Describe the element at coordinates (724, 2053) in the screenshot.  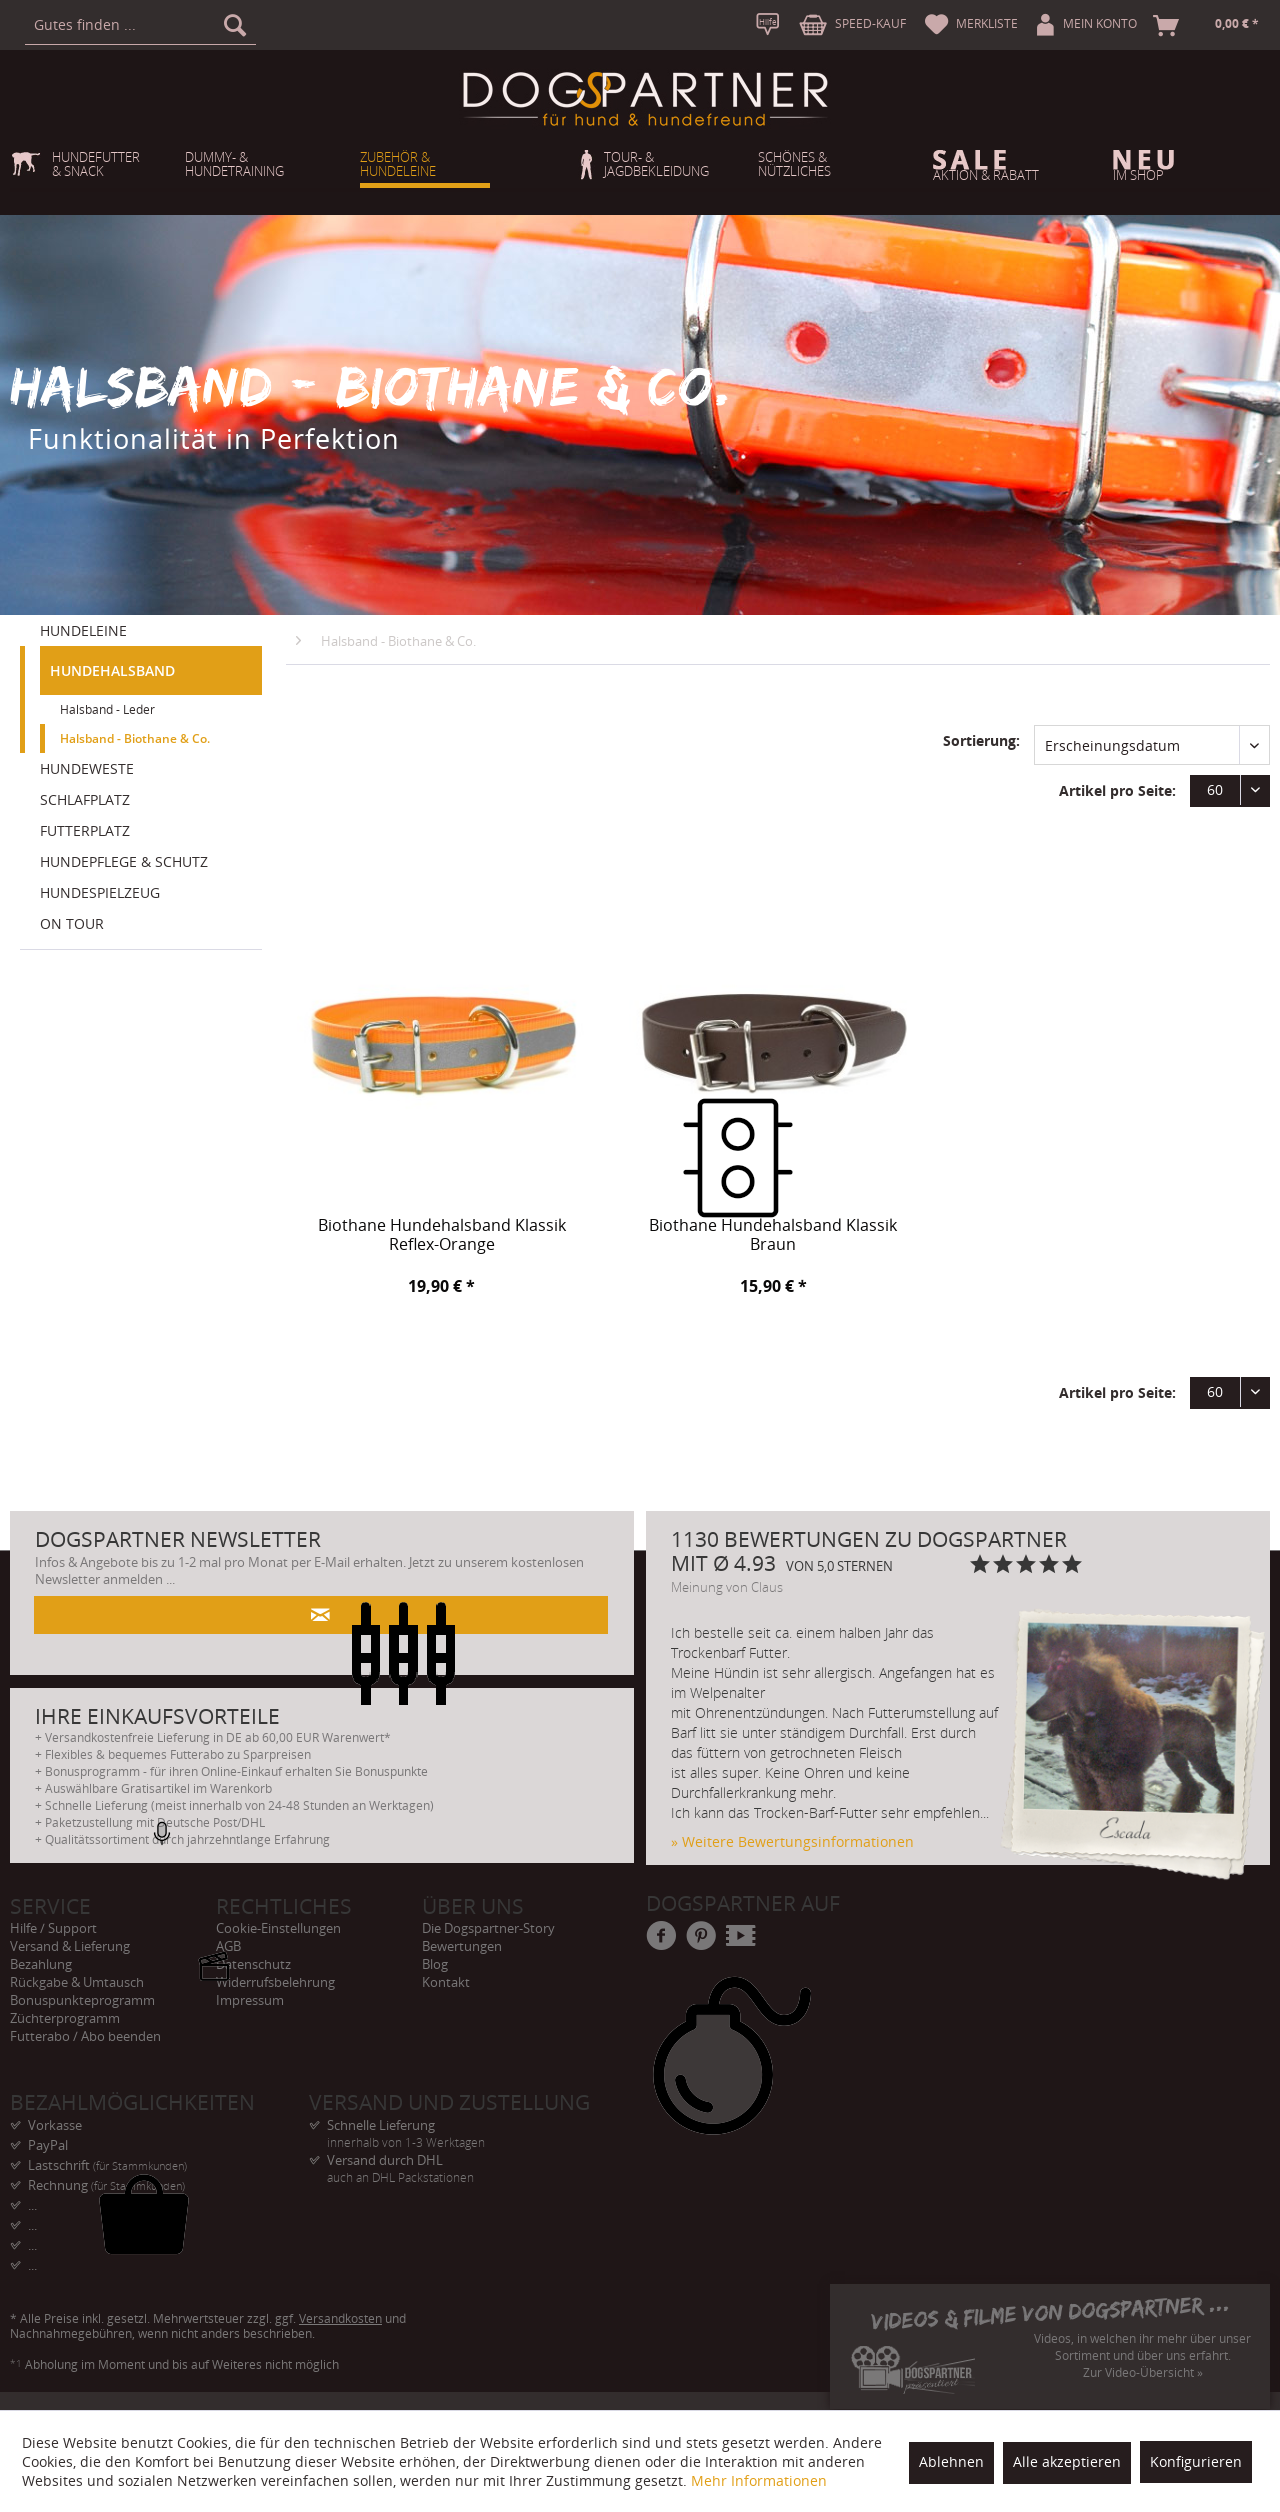
I see `indicates a destructive or irreversible action` at that location.